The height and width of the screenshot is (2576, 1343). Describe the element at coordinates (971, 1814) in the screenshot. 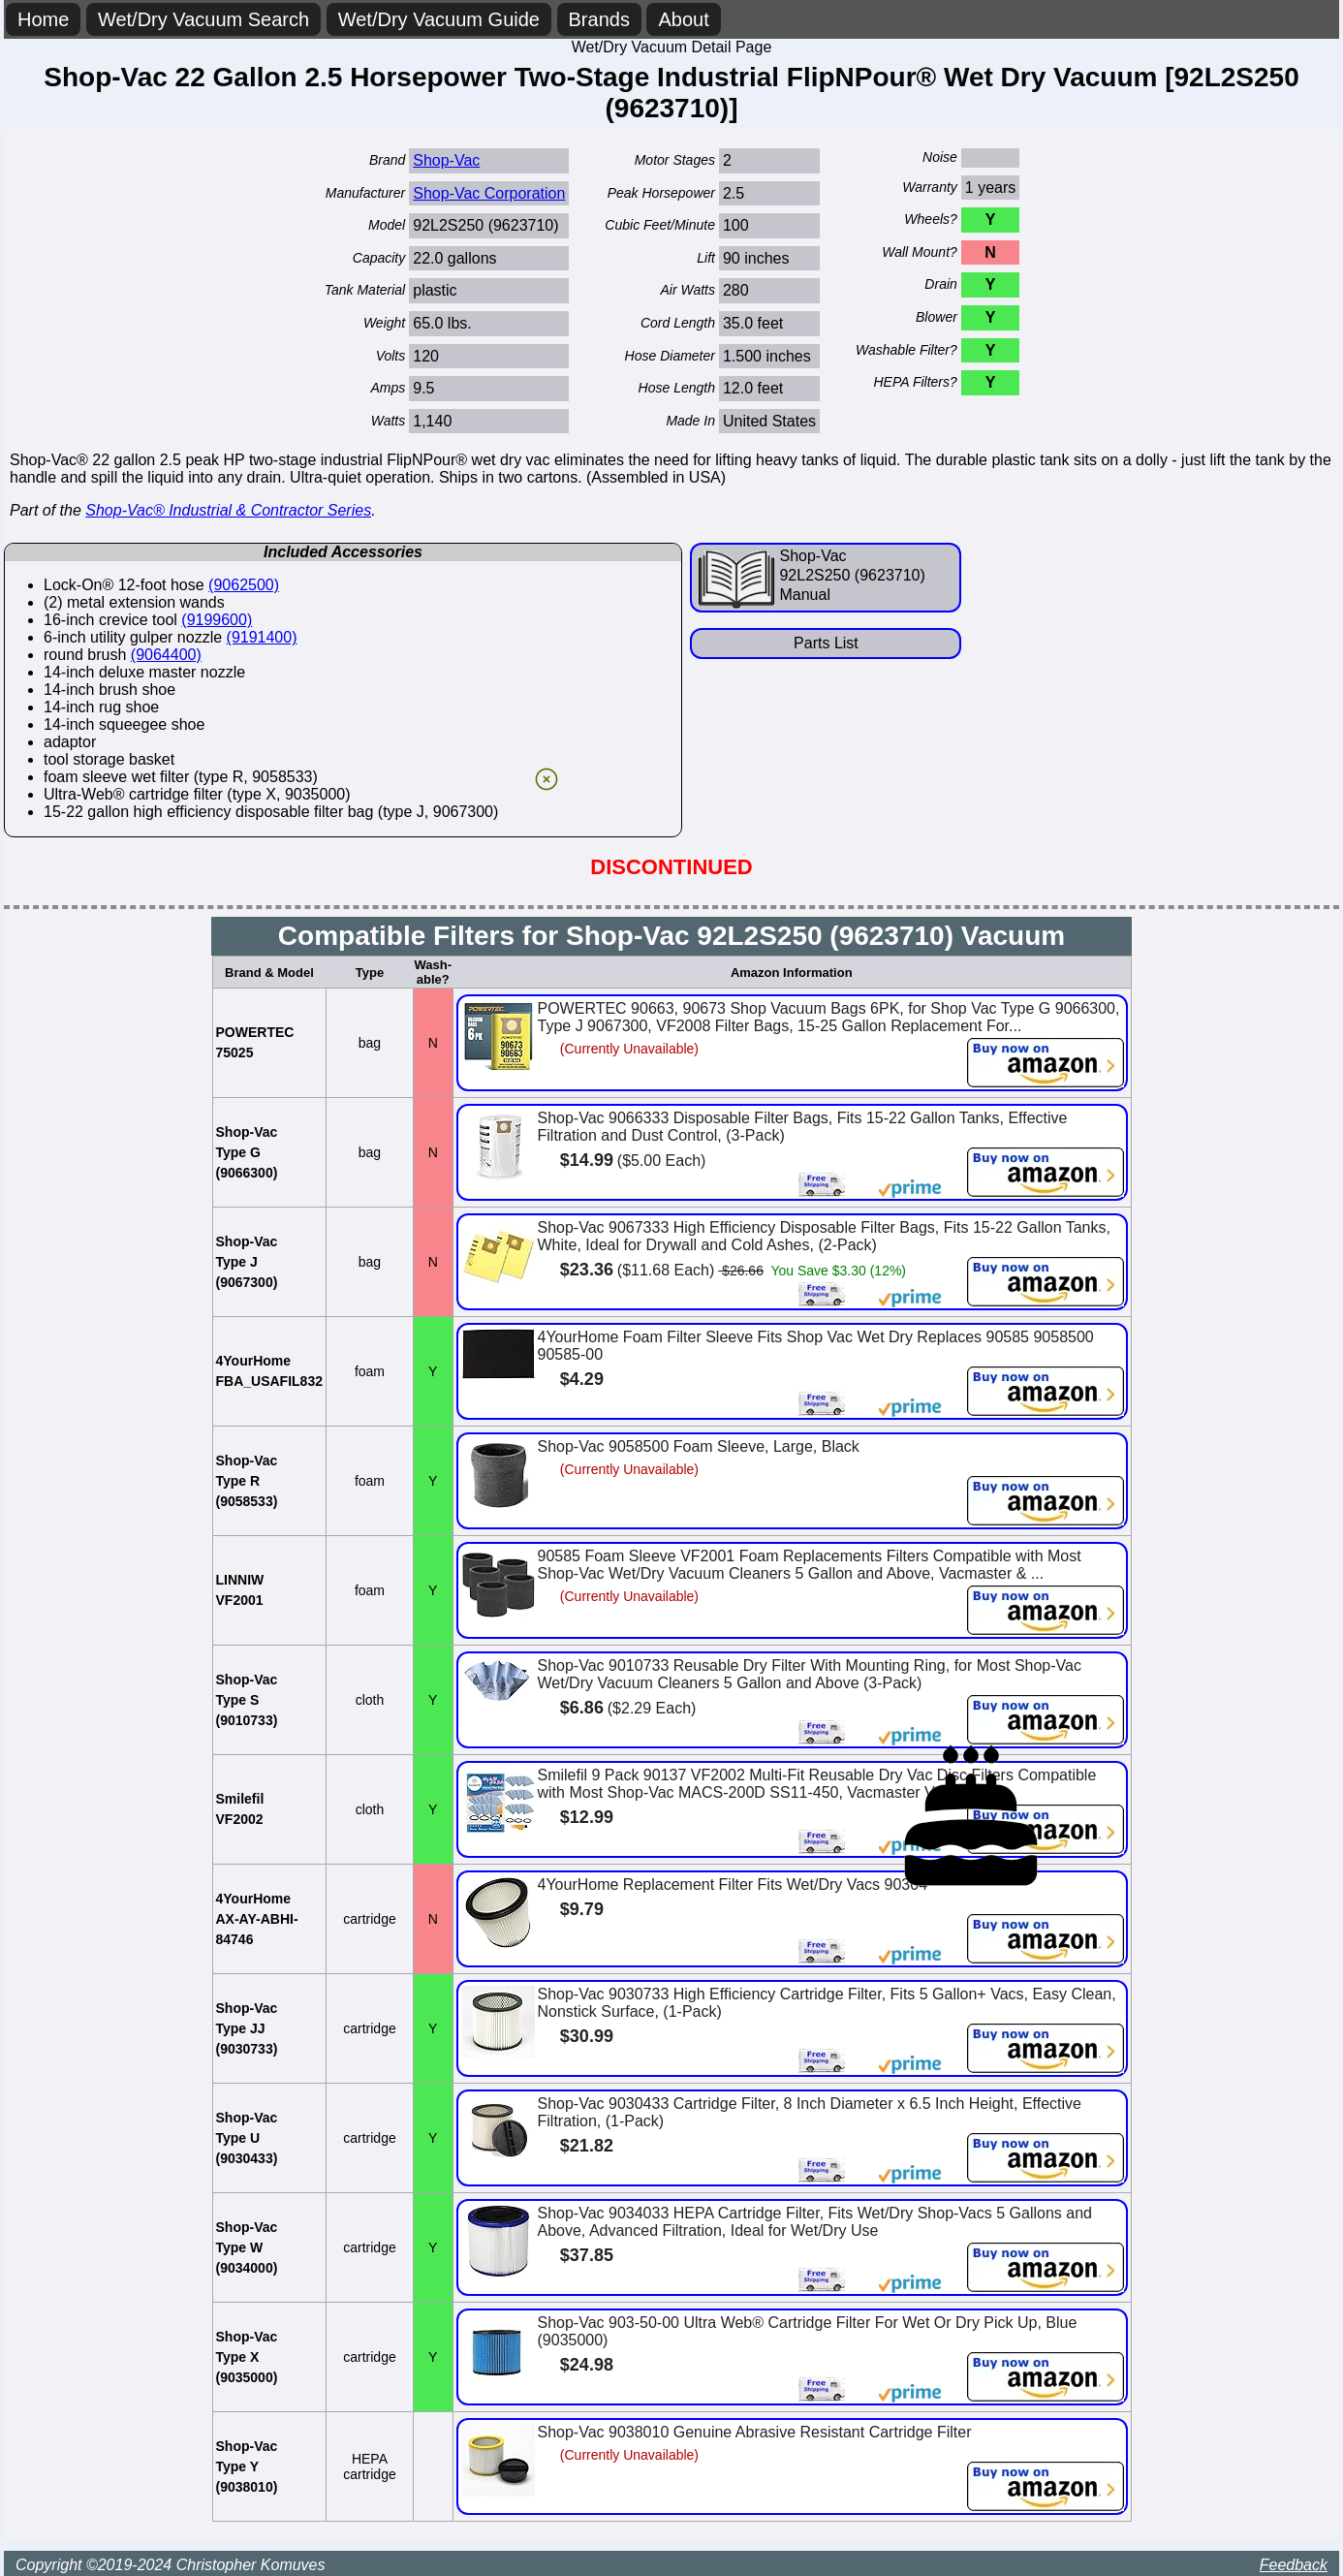

I see `view birthday or celebration notifications` at that location.